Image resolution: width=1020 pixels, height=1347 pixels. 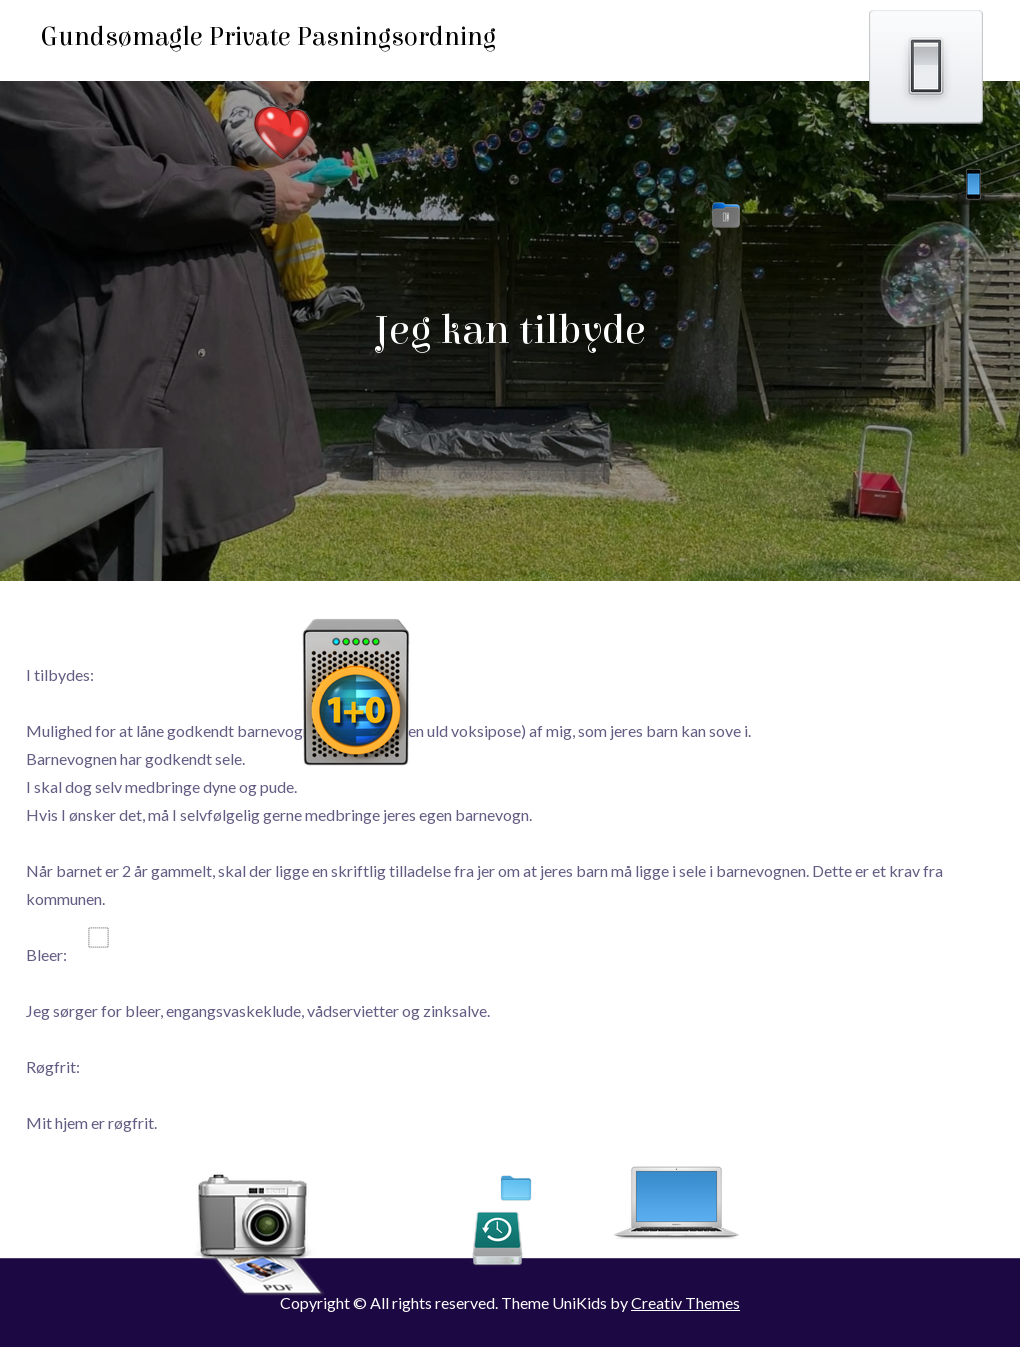 I want to click on access time machine backup disk, so click(x=497, y=1239).